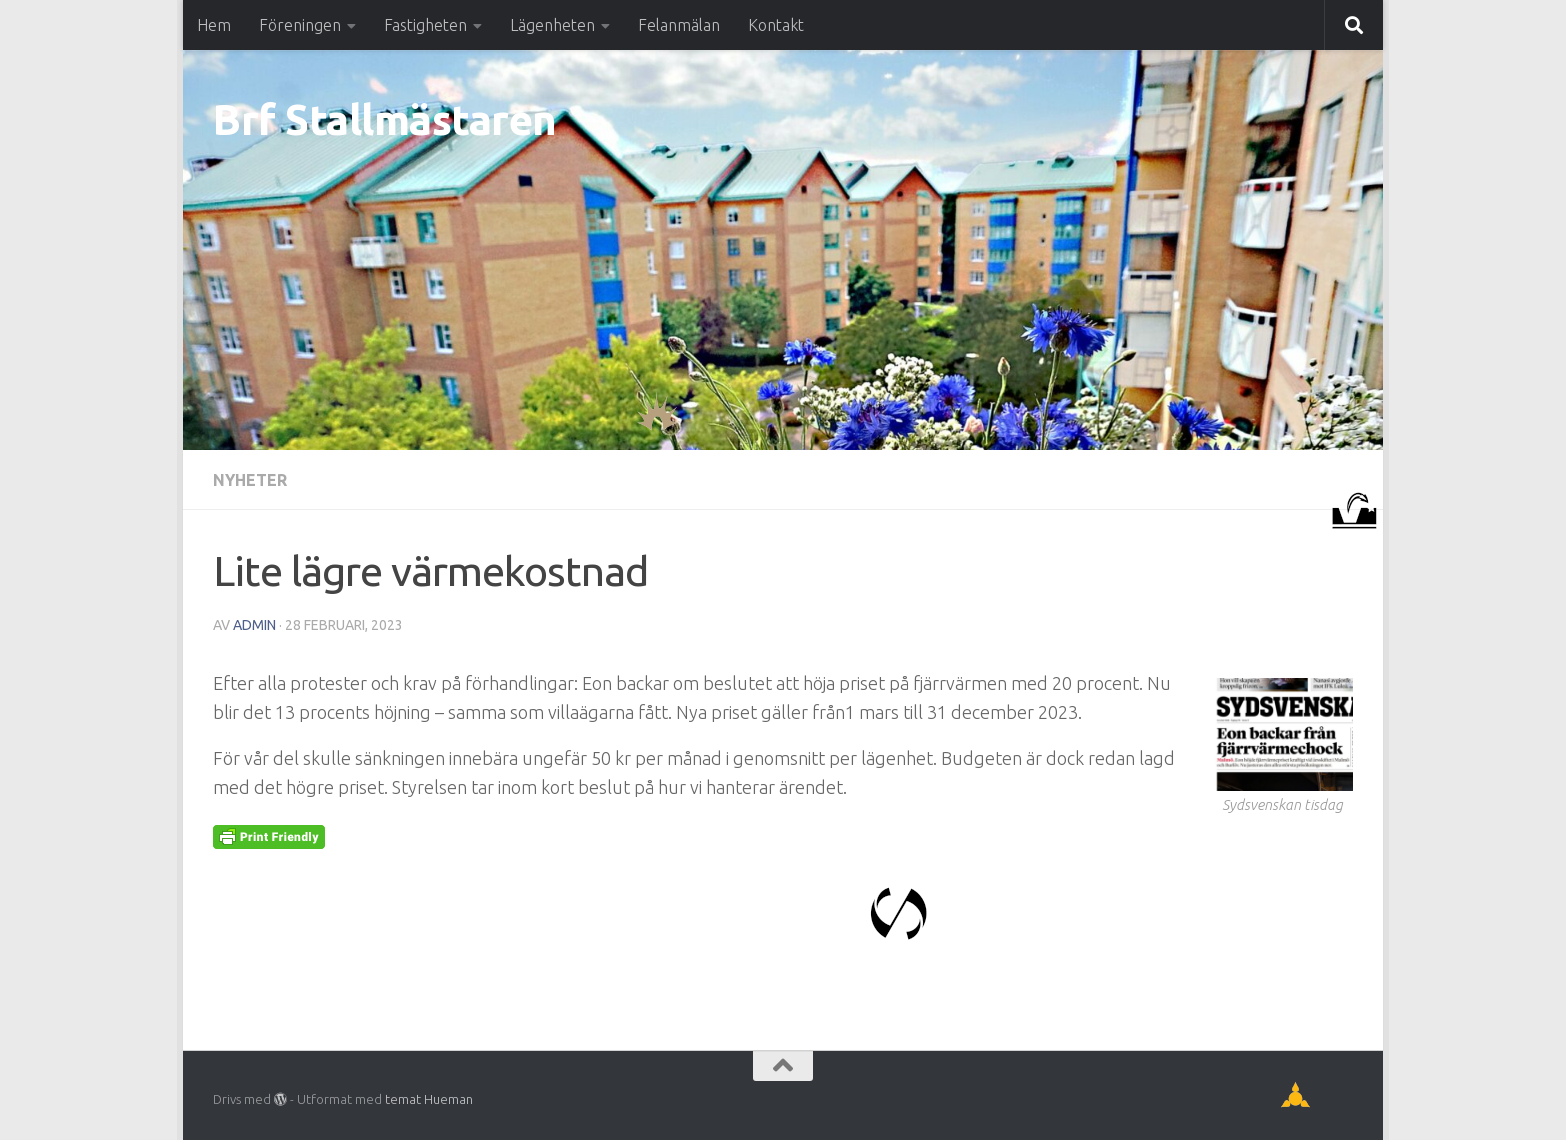  Describe the element at coordinates (657, 411) in the screenshot. I see `enter a new area or portal in a game` at that location.